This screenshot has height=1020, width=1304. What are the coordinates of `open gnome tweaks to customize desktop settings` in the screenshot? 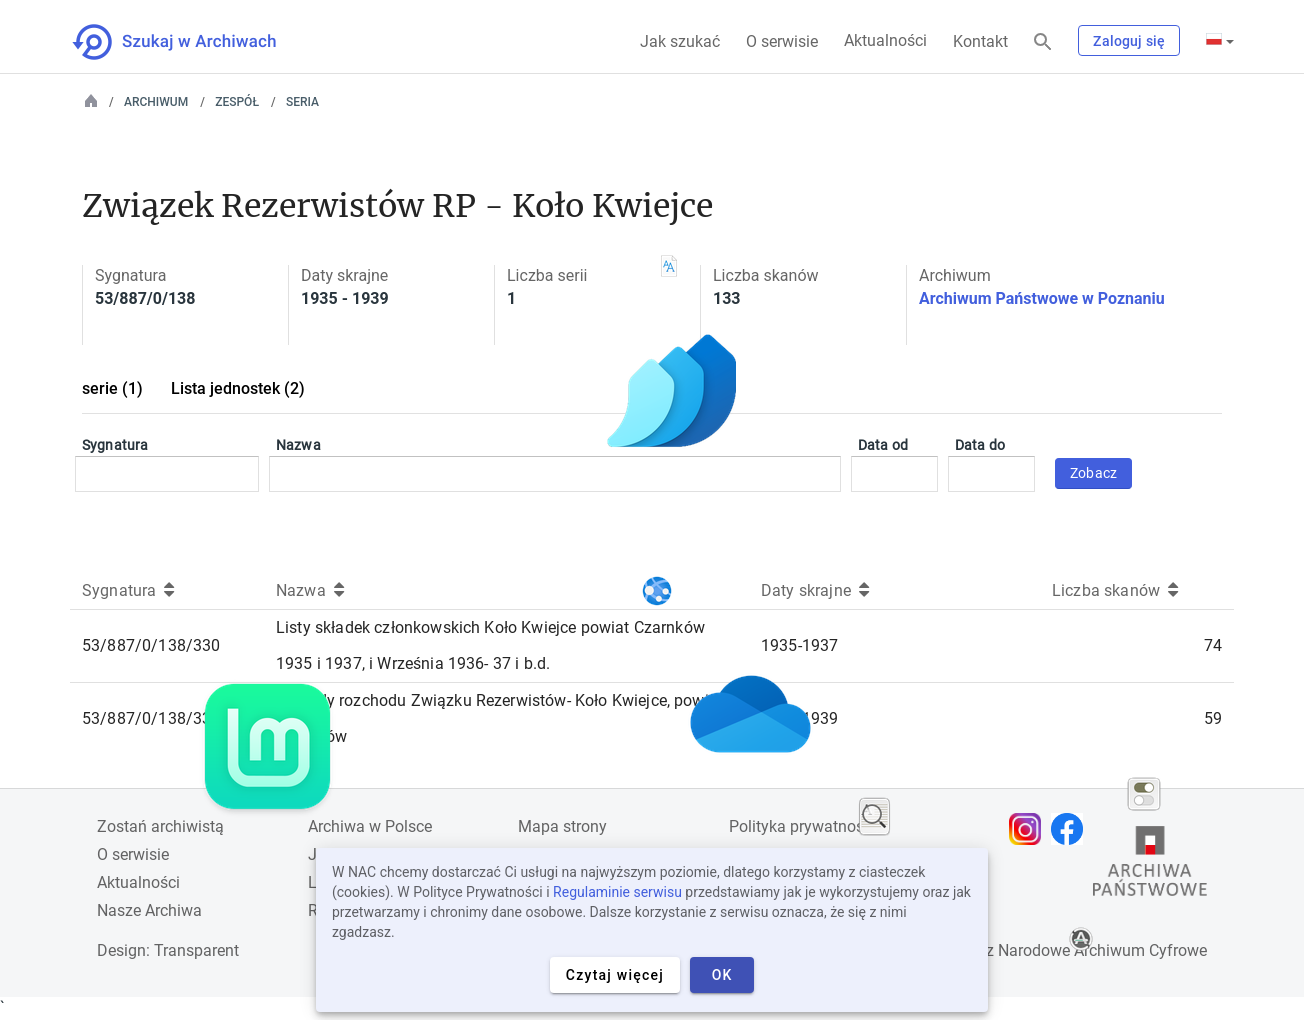 It's located at (1144, 794).